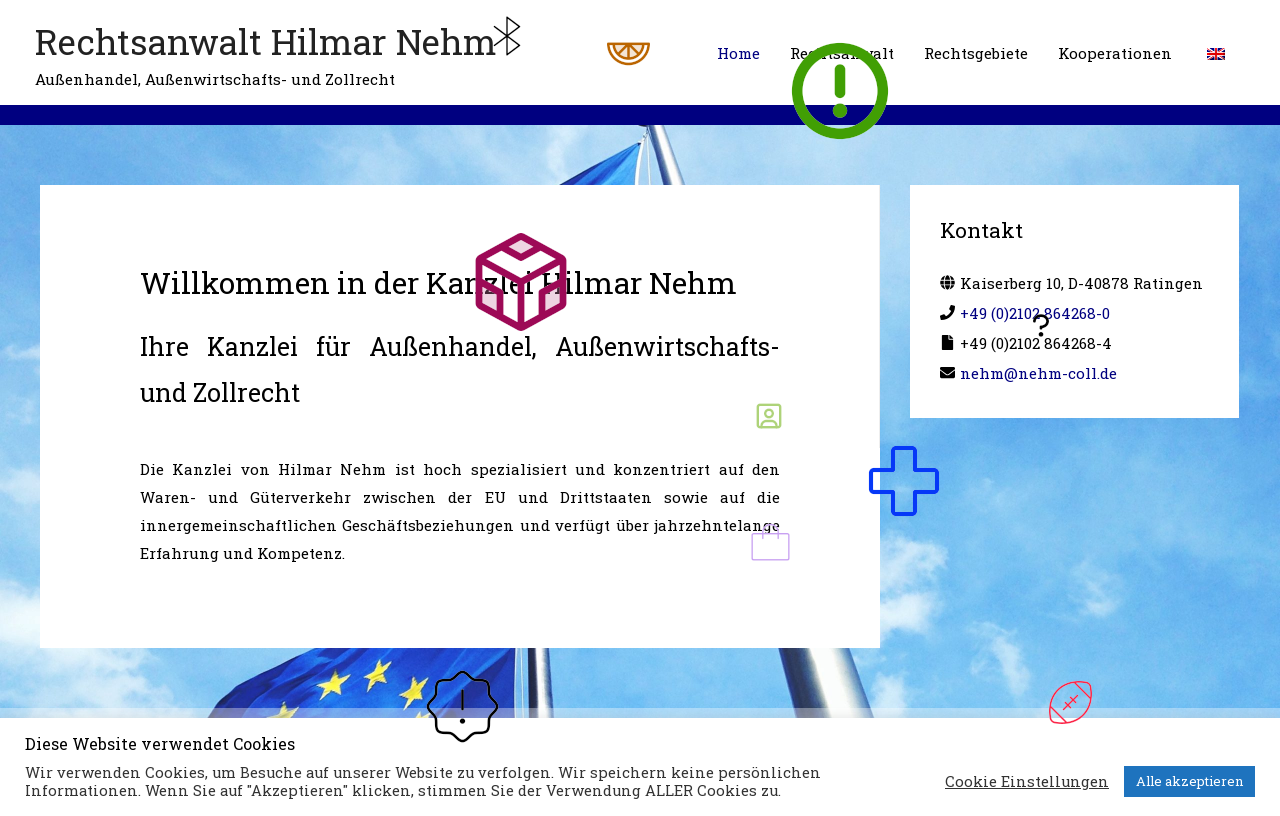 The width and height of the screenshot is (1280, 816). Describe the element at coordinates (521, 282) in the screenshot. I see `open codesandbox development environment` at that location.